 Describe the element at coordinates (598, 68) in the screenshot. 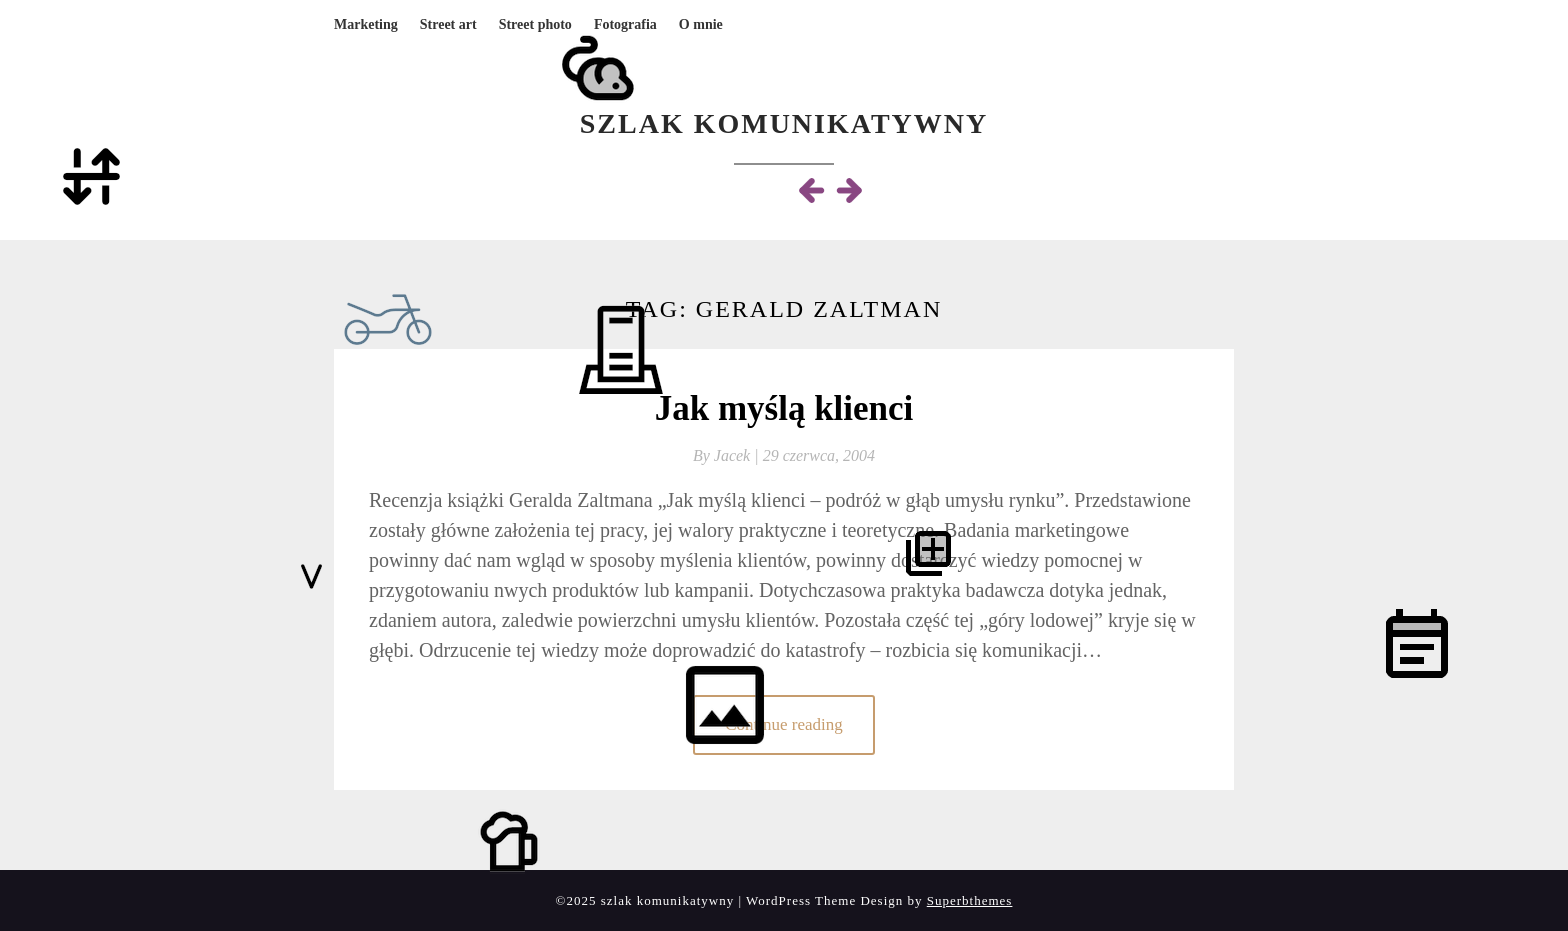

I see `request pest control services for rodents` at that location.